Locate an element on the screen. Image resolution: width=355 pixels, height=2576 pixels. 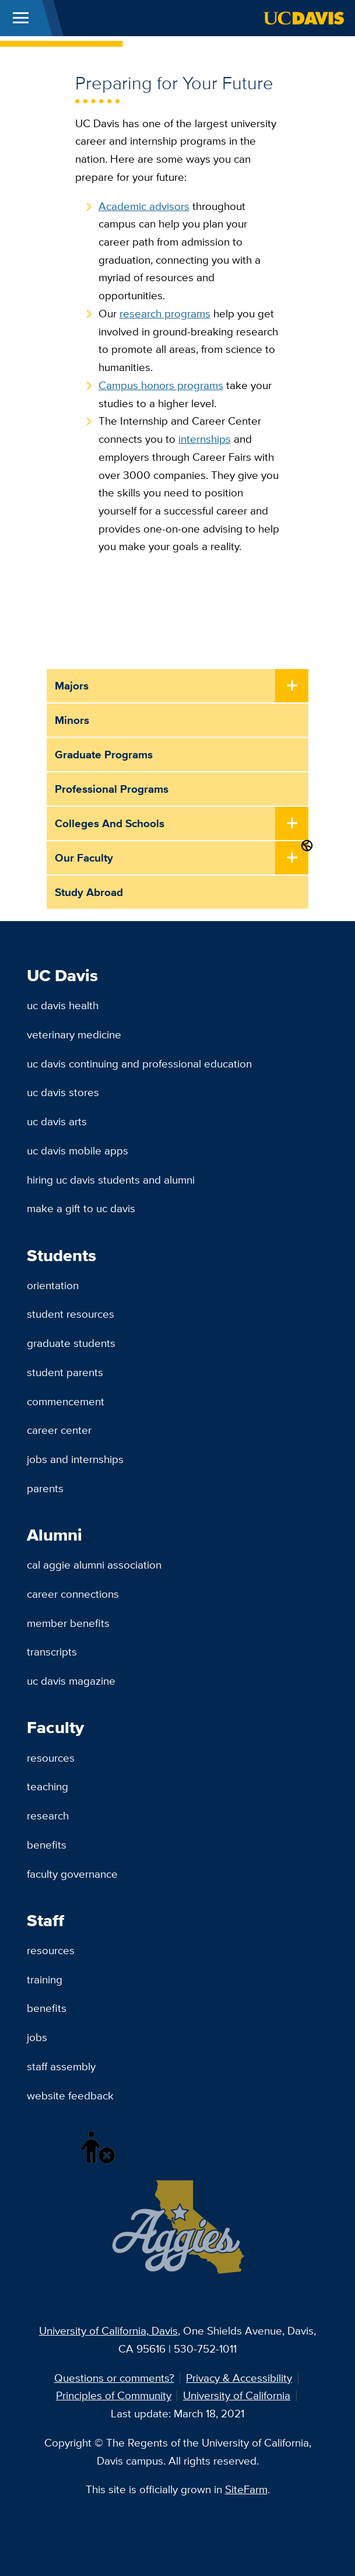
remove a user or contact is located at coordinates (97, 2147).